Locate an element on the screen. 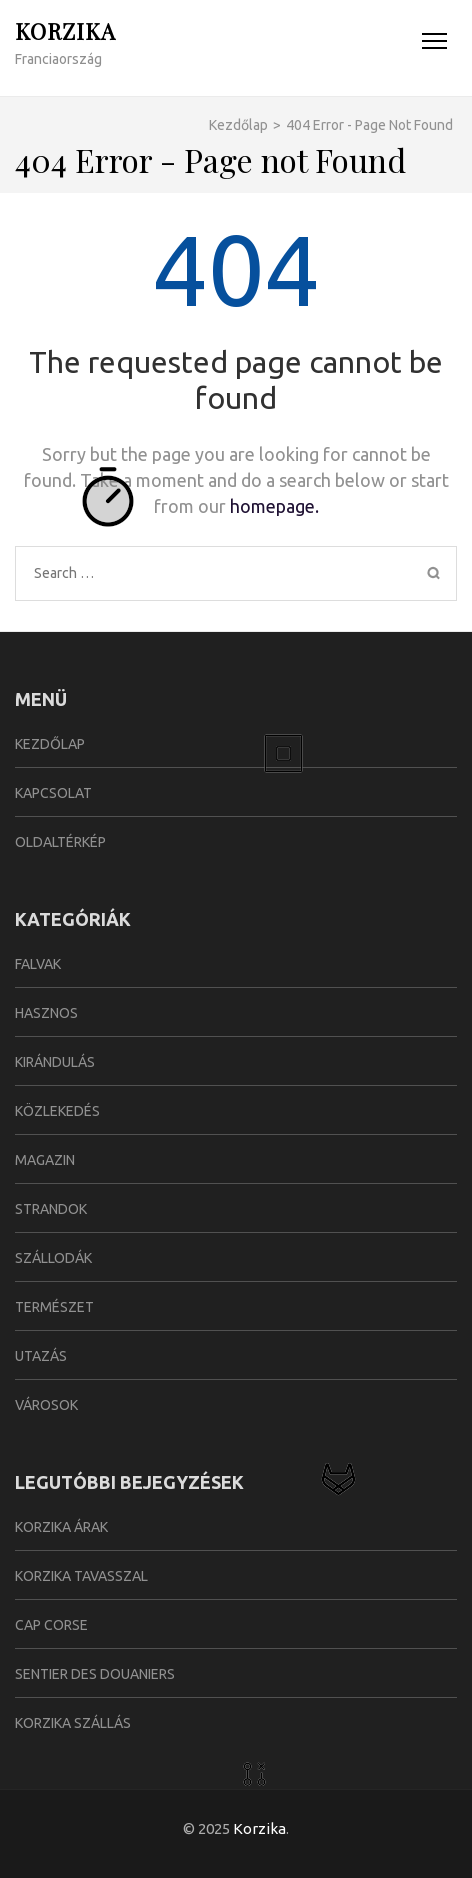  open GitLab repository is located at coordinates (338, 1478).